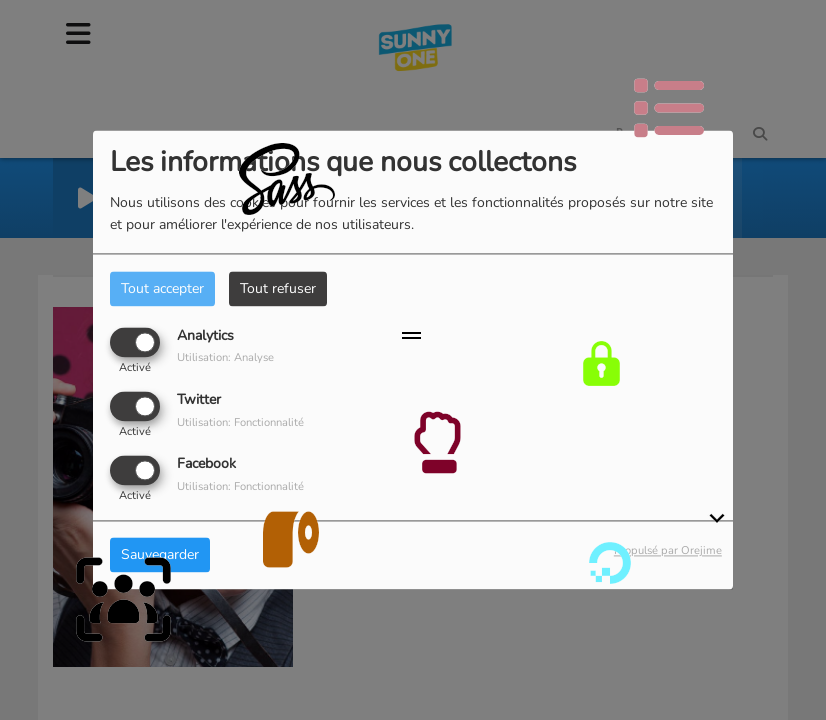  Describe the element at coordinates (717, 518) in the screenshot. I see `expand a collapsed section or dropdown menu` at that location.